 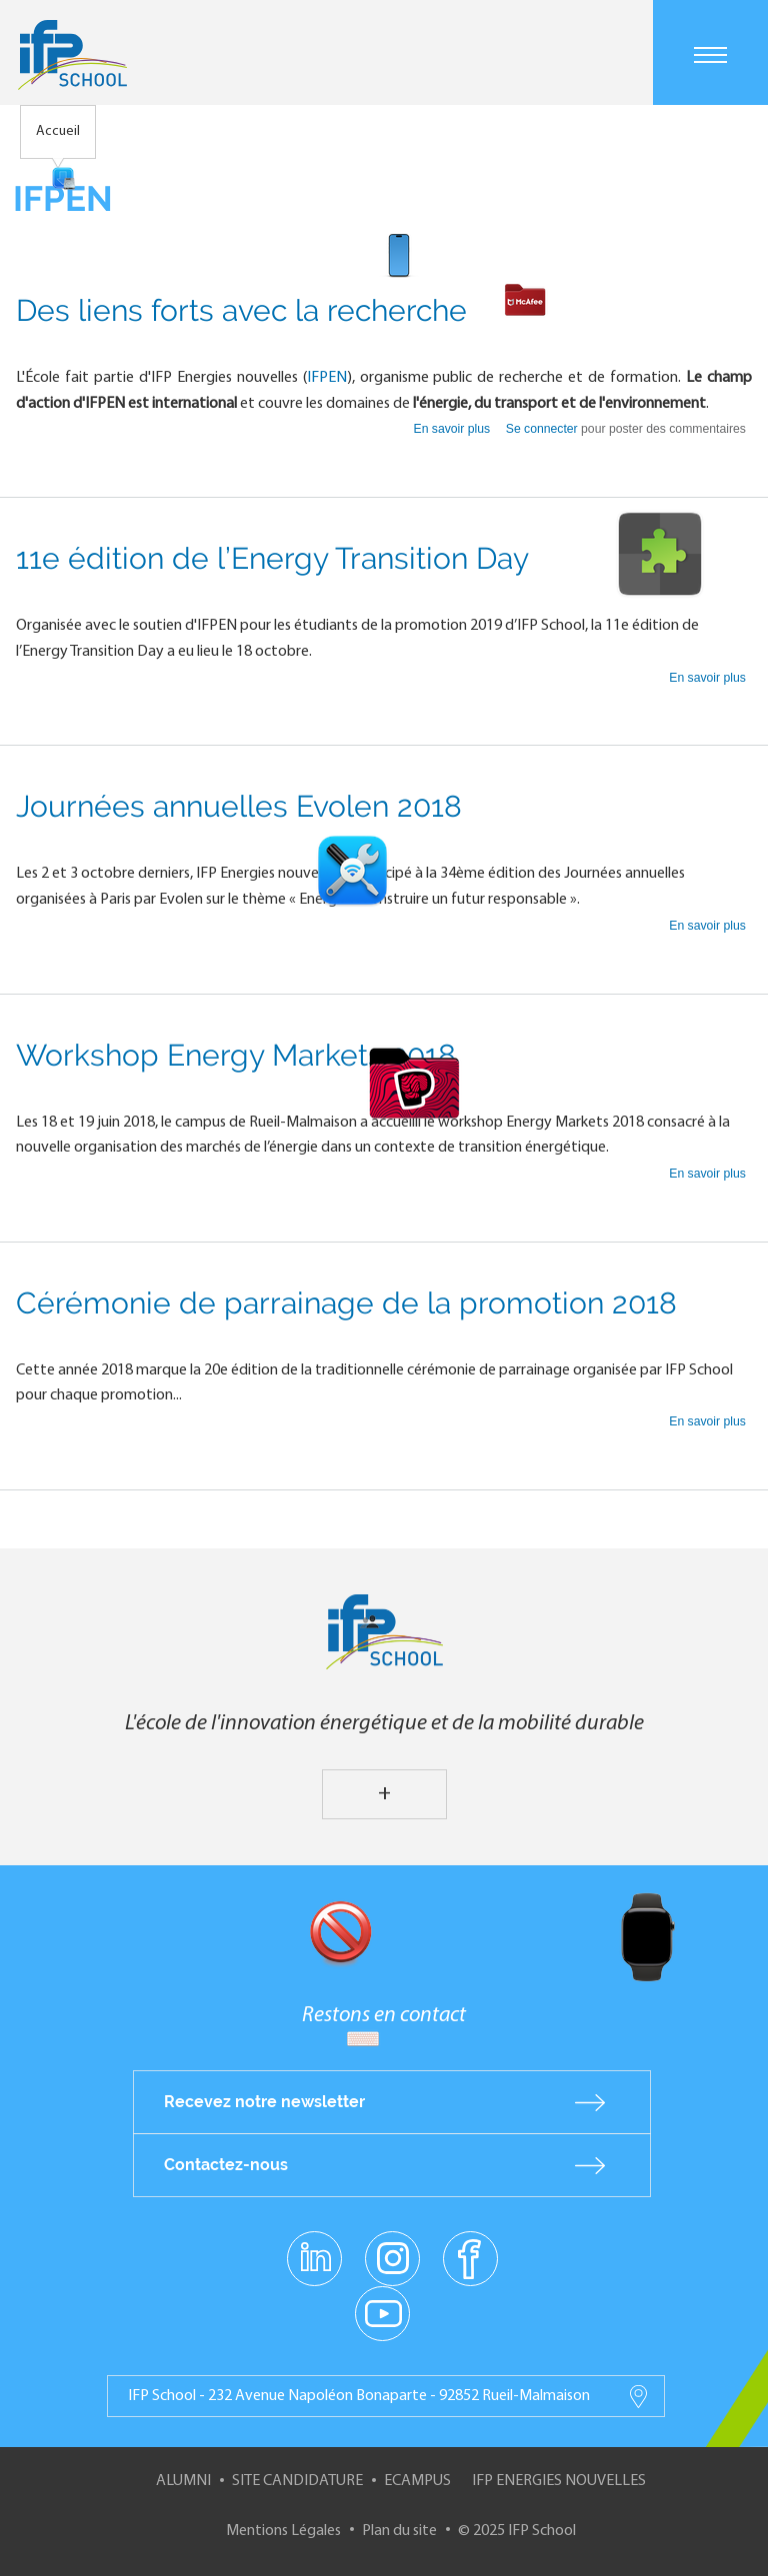 What do you see at coordinates (63, 178) in the screenshot?
I see `install or update system software` at bounding box center [63, 178].